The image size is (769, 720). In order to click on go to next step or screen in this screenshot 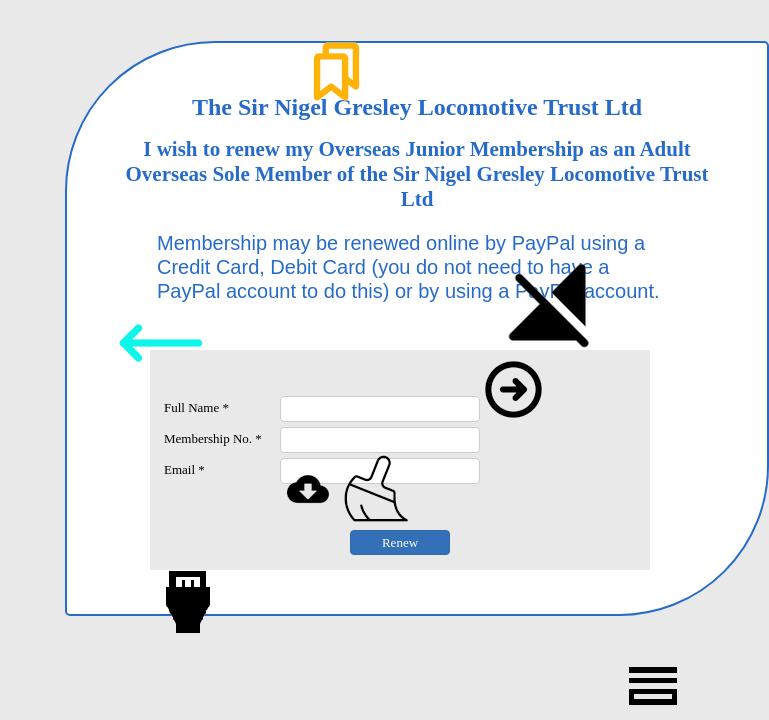, I will do `click(513, 389)`.